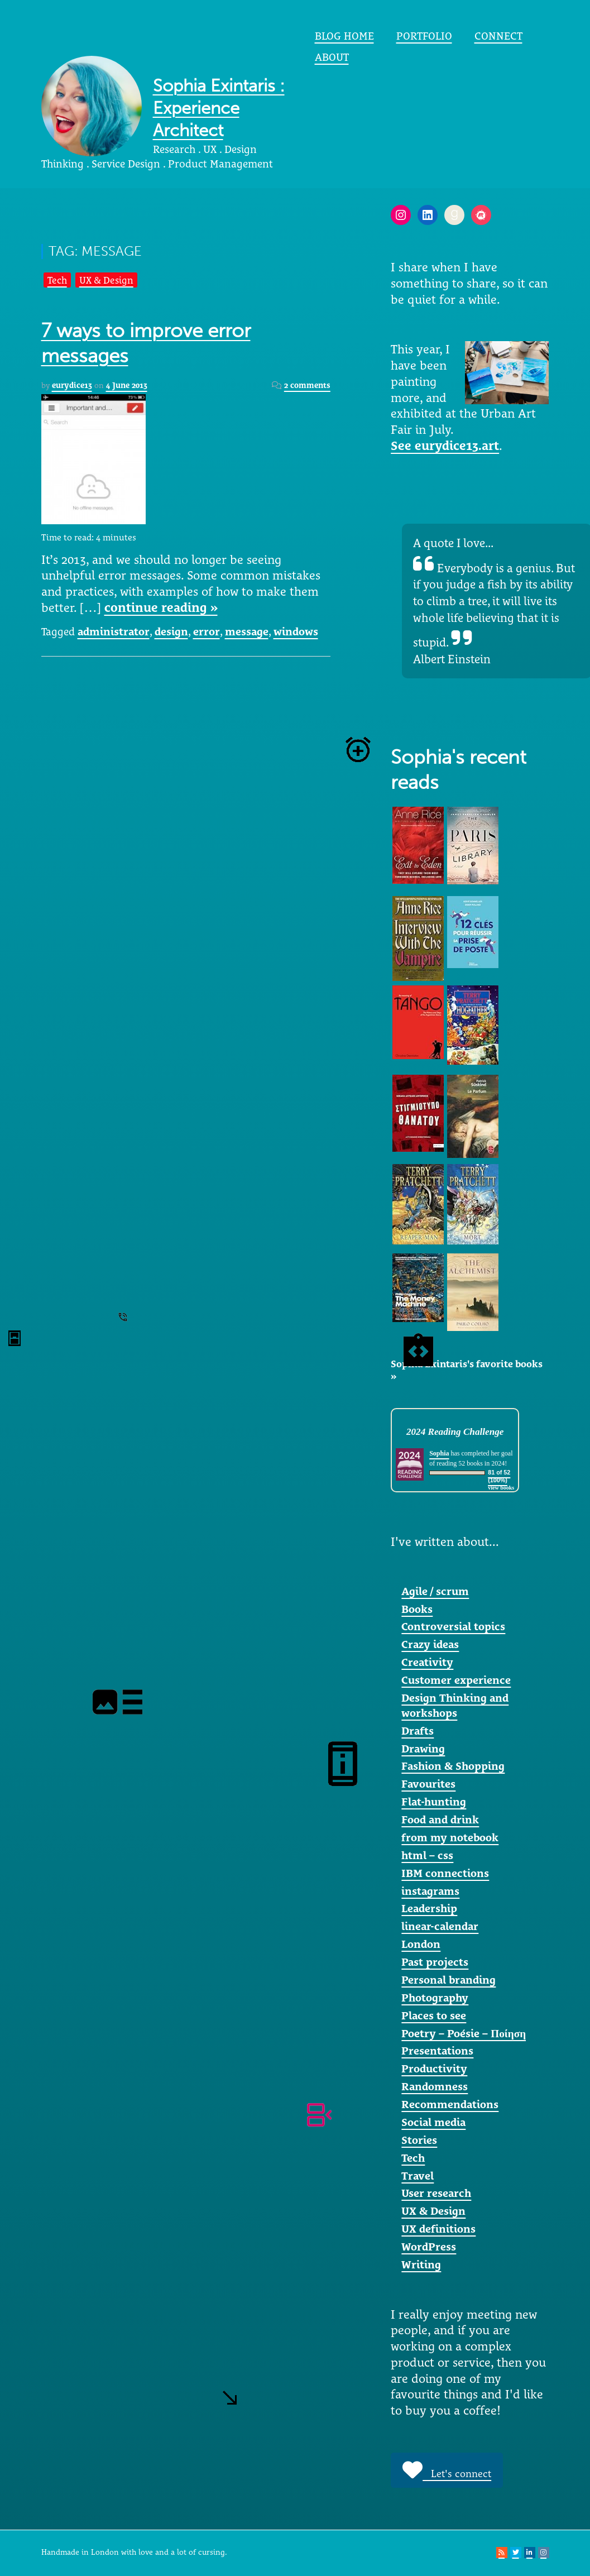 This screenshot has height=2576, width=590. I want to click on window sensor status for smart home, so click(15, 1338).